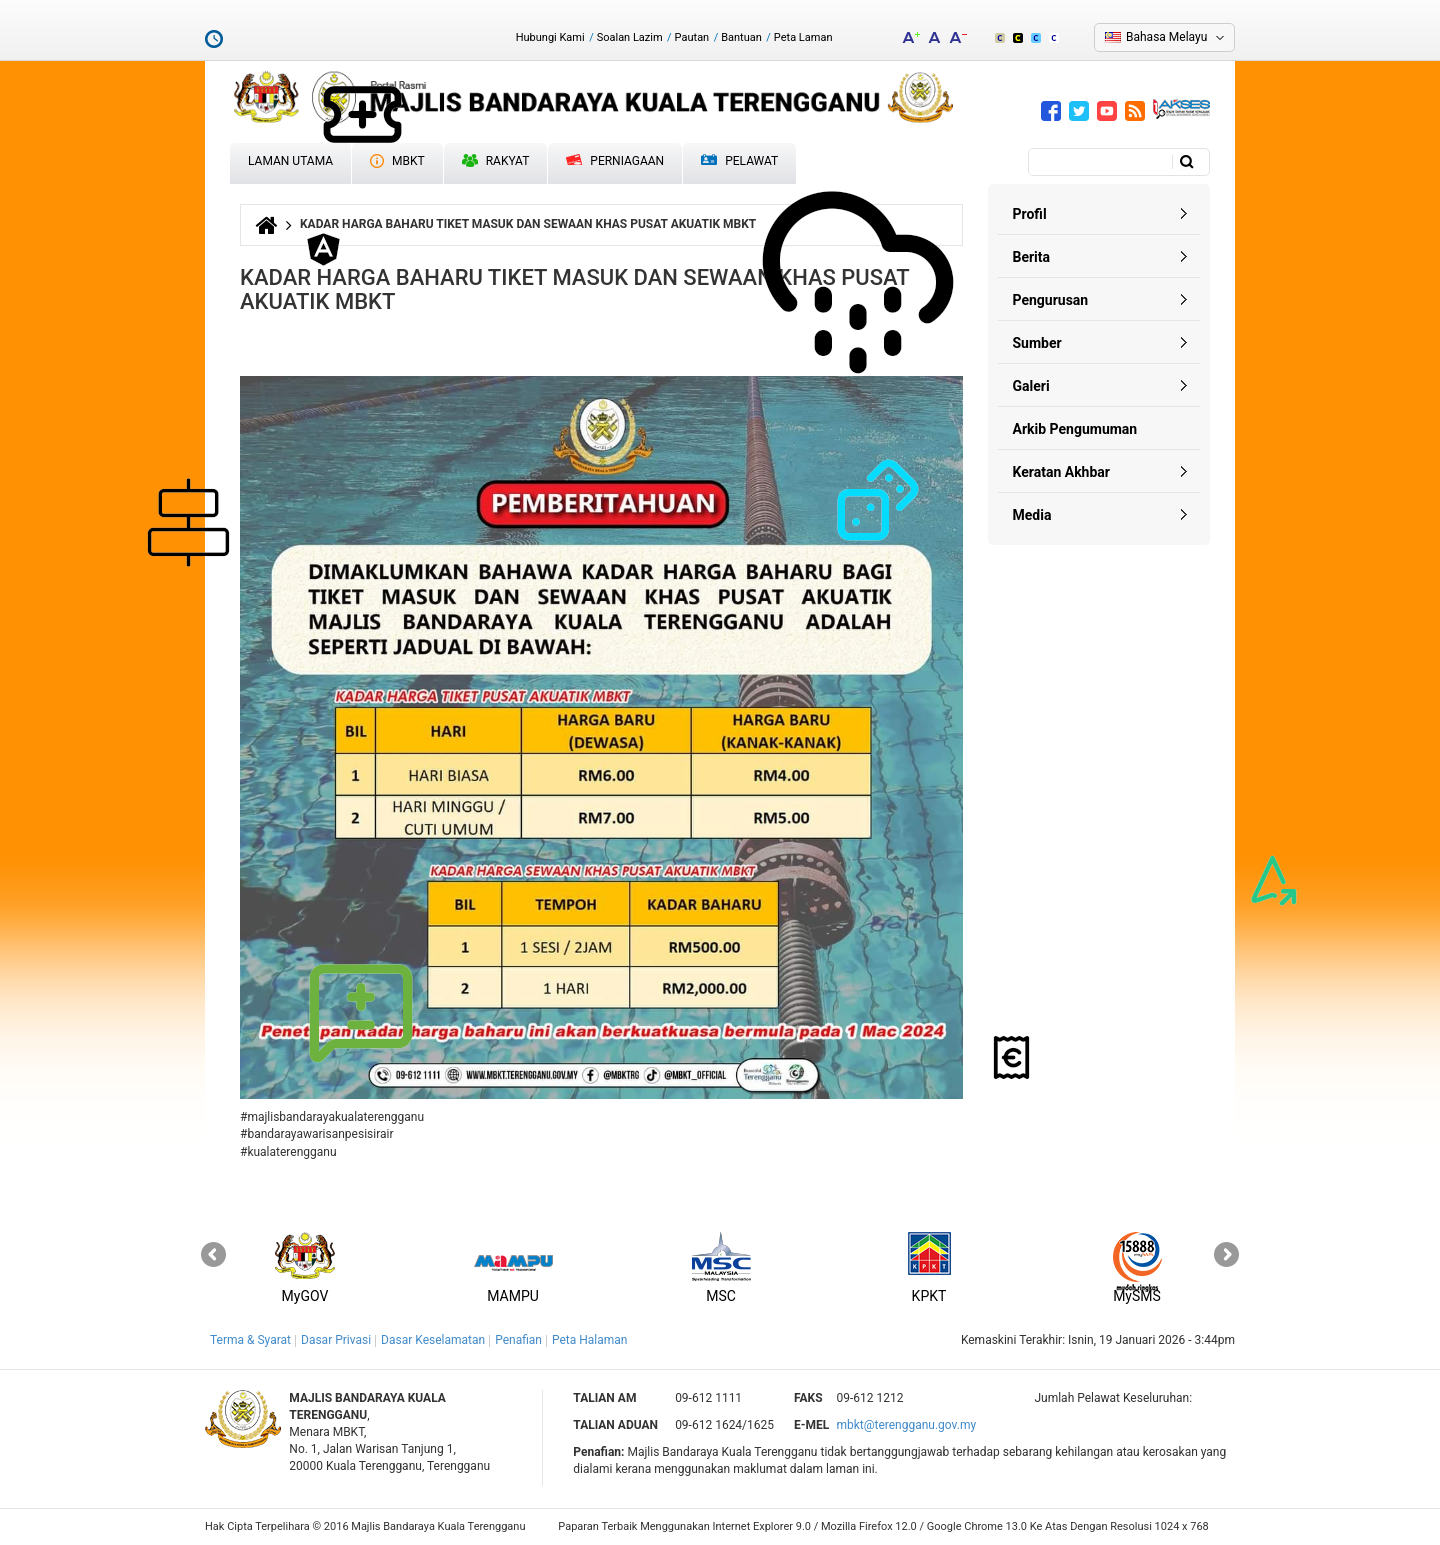 The height and width of the screenshot is (1545, 1440). Describe the element at coordinates (361, 1011) in the screenshot. I see `compare or show differences between messages` at that location.